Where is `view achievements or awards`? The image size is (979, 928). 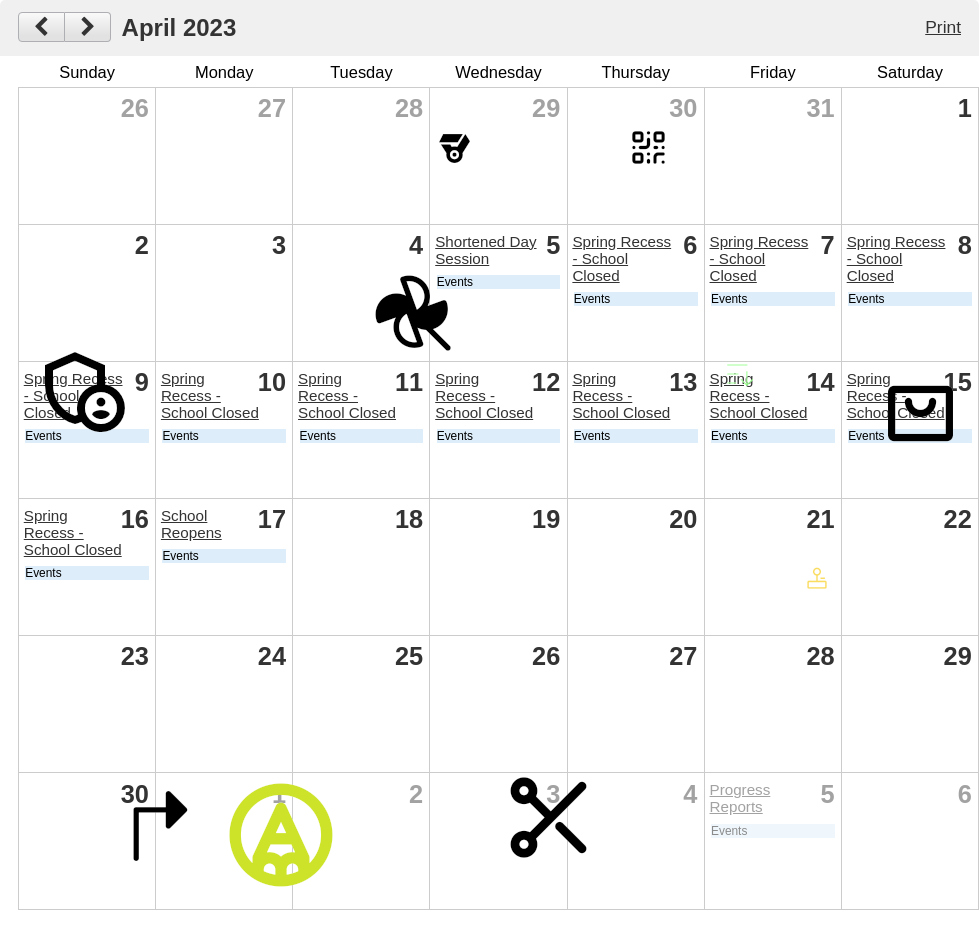 view achievements or awards is located at coordinates (454, 148).